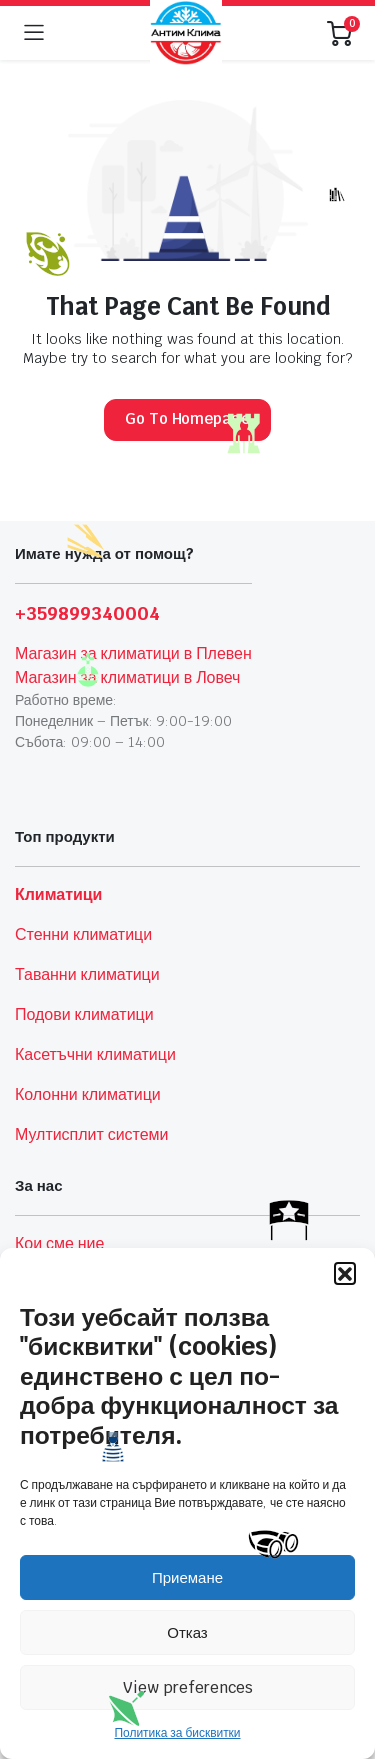 This screenshot has width=375, height=1759. What do you see at coordinates (113, 1447) in the screenshot?
I see `indicates a prisoner or convict character in a game` at bounding box center [113, 1447].